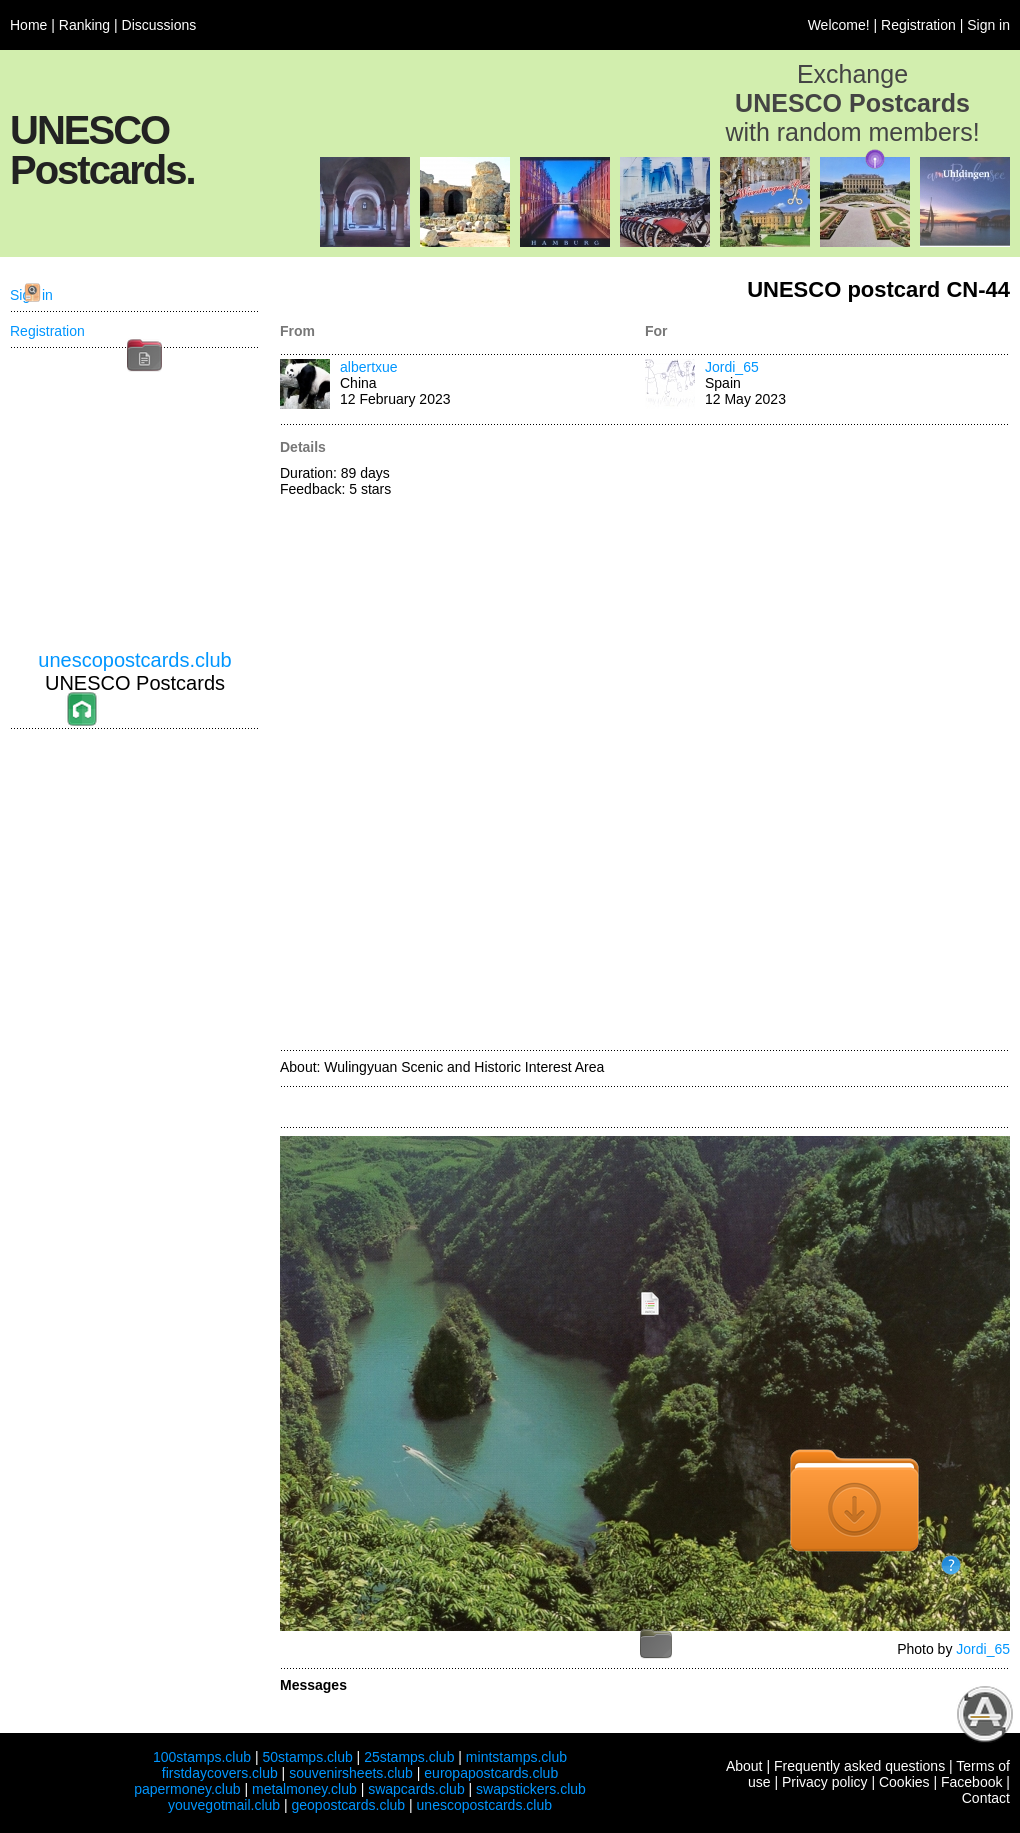 This screenshot has height=1833, width=1020. Describe the element at coordinates (985, 1714) in the screenshot. I see `open the software update application` at that location.